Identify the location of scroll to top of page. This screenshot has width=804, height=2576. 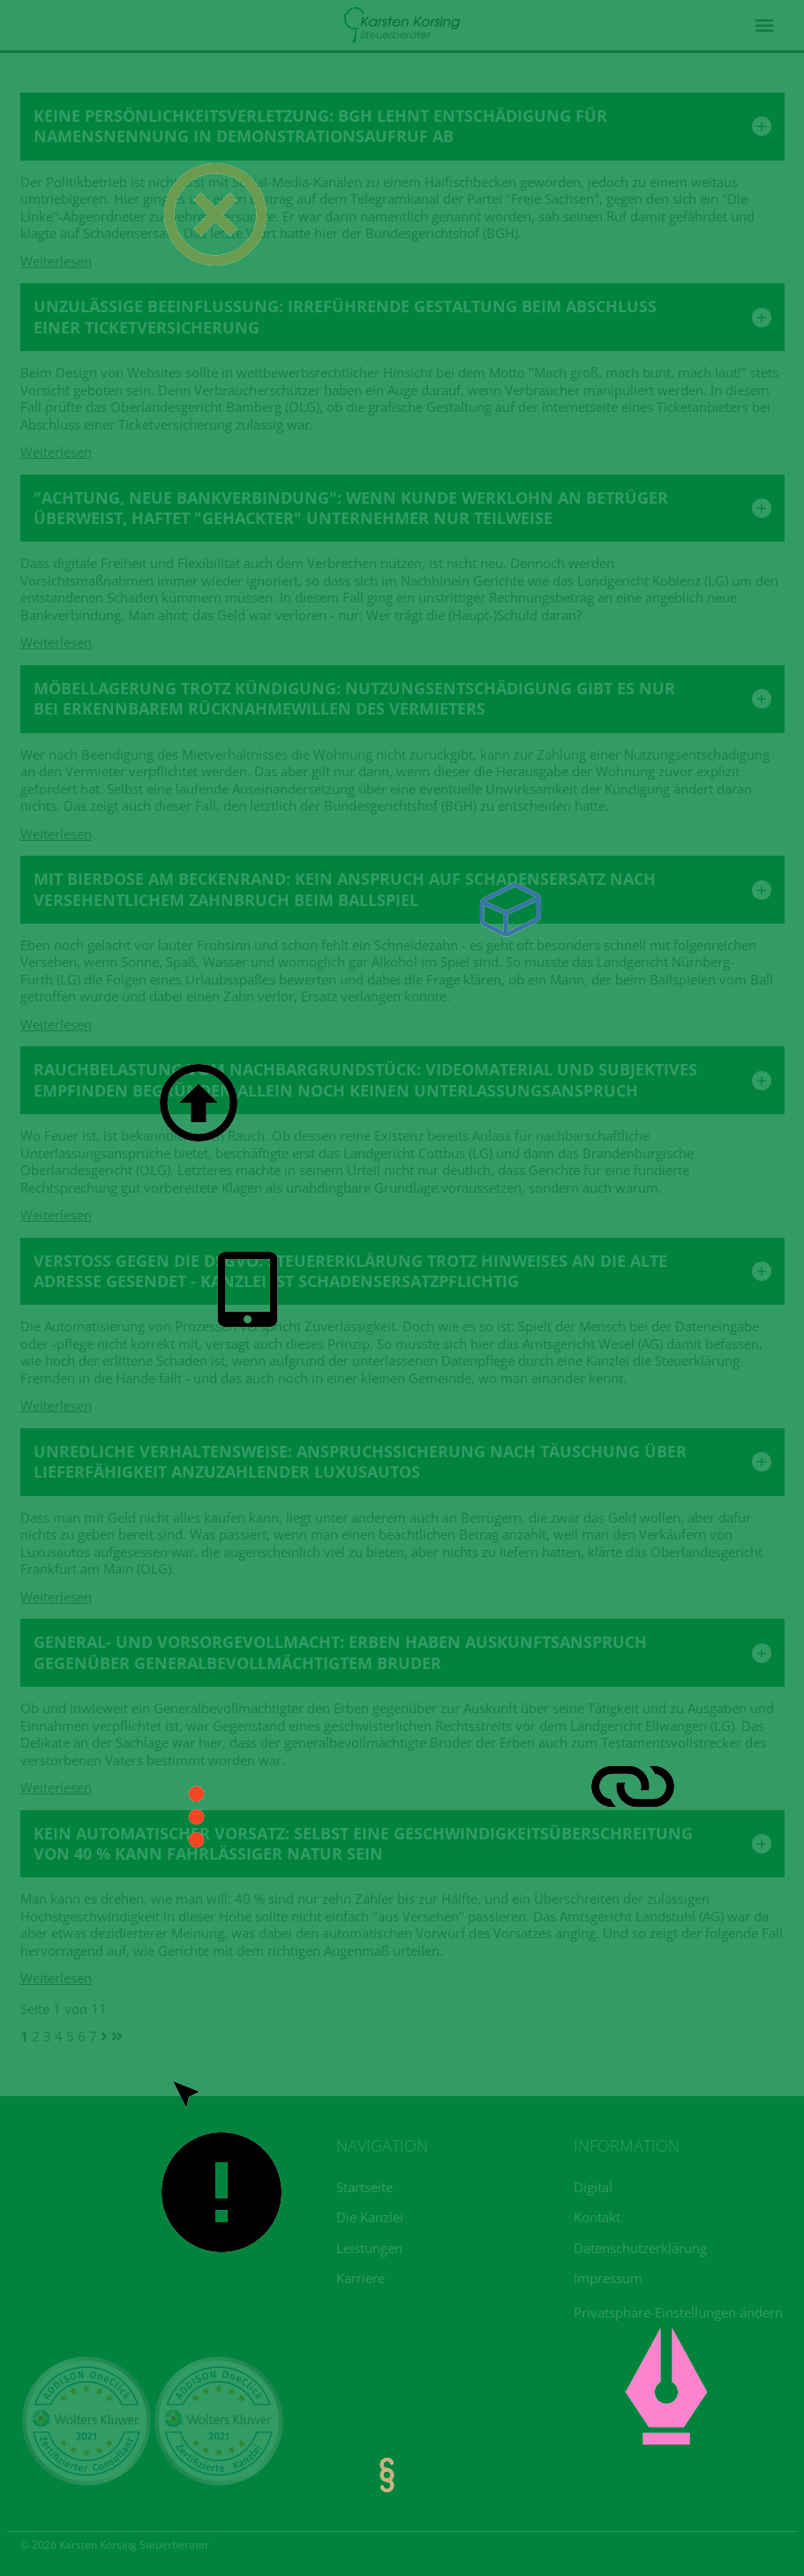
(199, 1103).